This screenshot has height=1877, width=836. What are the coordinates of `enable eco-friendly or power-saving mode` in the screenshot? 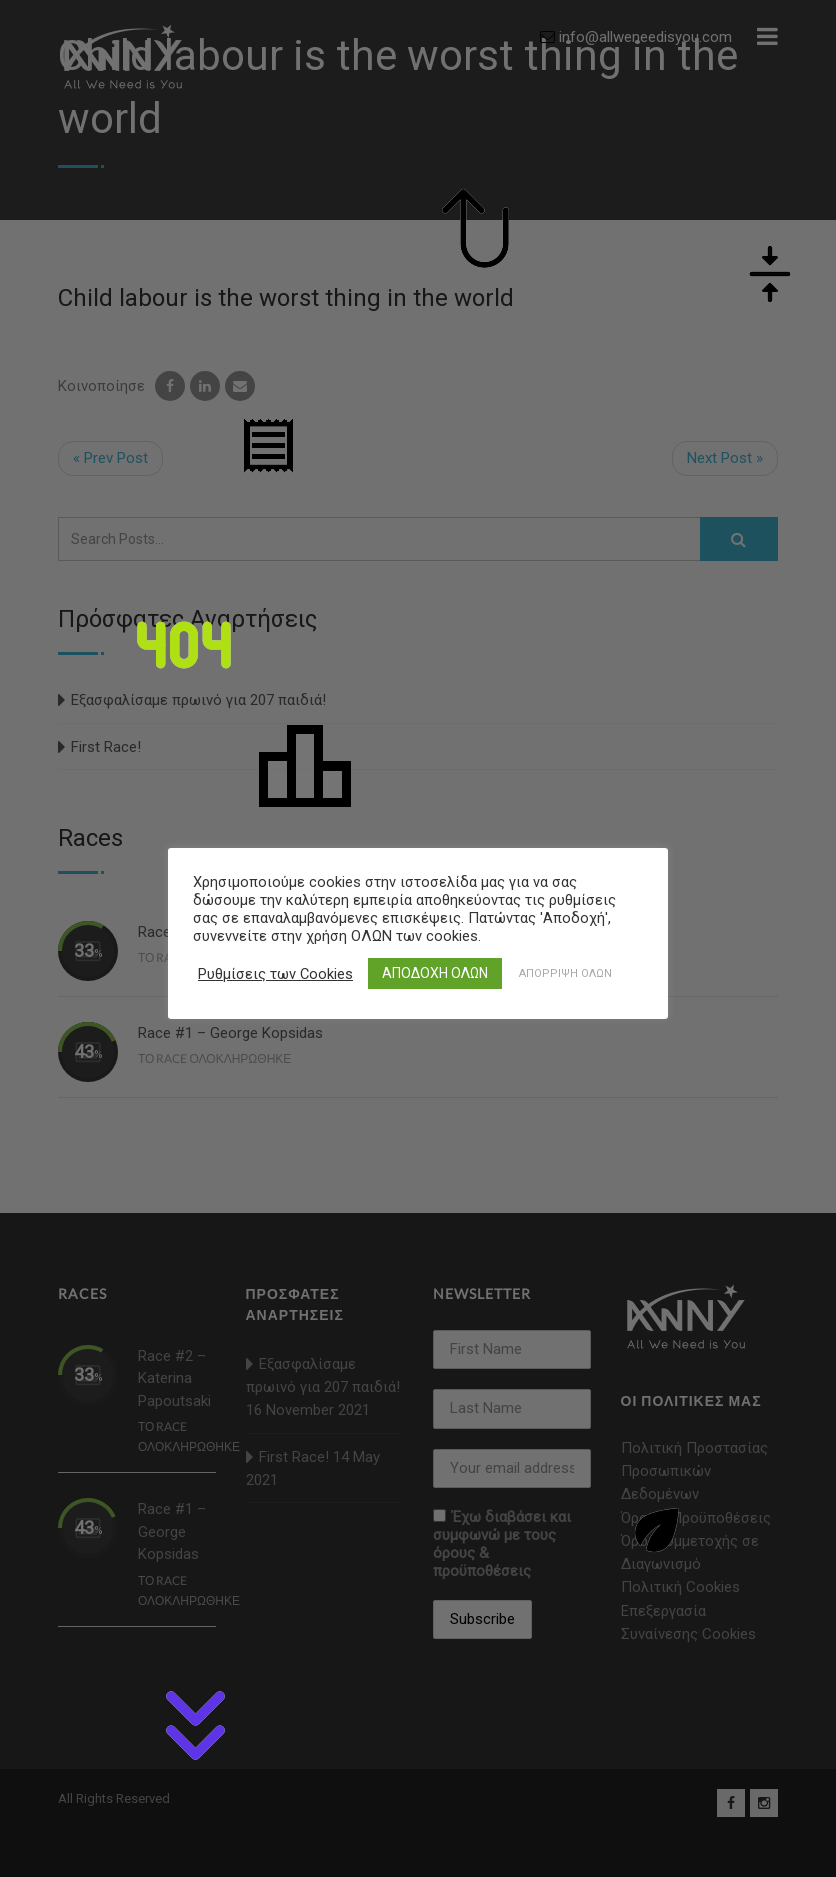 It's located at (657, 1530).